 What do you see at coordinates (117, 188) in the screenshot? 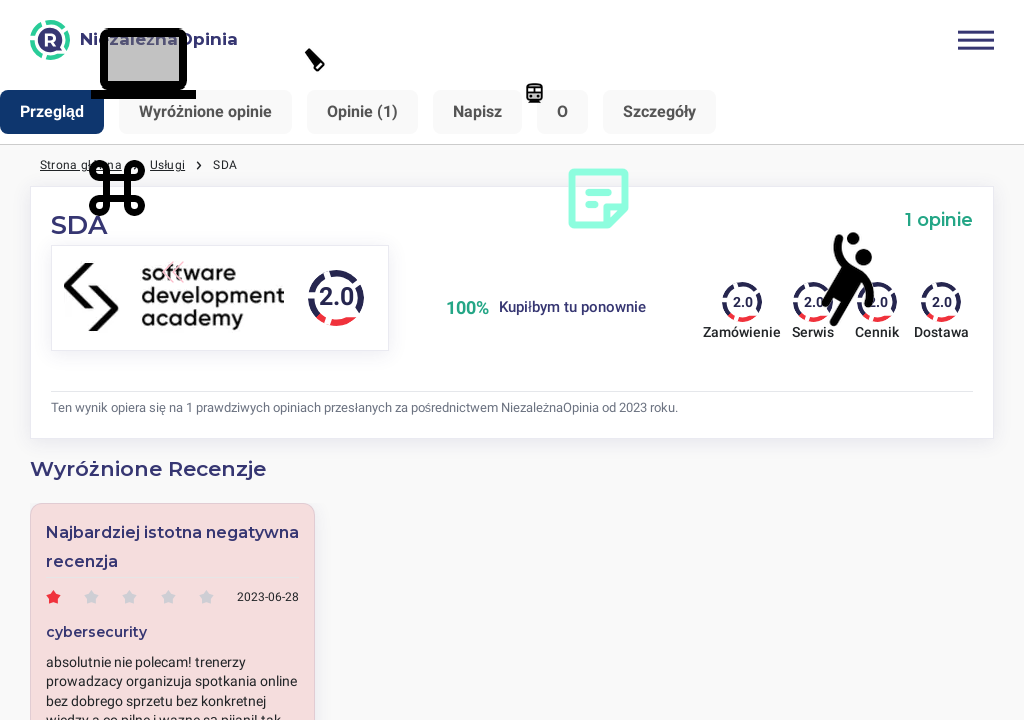
I see `execute a keyboard shortcut or command` at bounding box center [117, 188].